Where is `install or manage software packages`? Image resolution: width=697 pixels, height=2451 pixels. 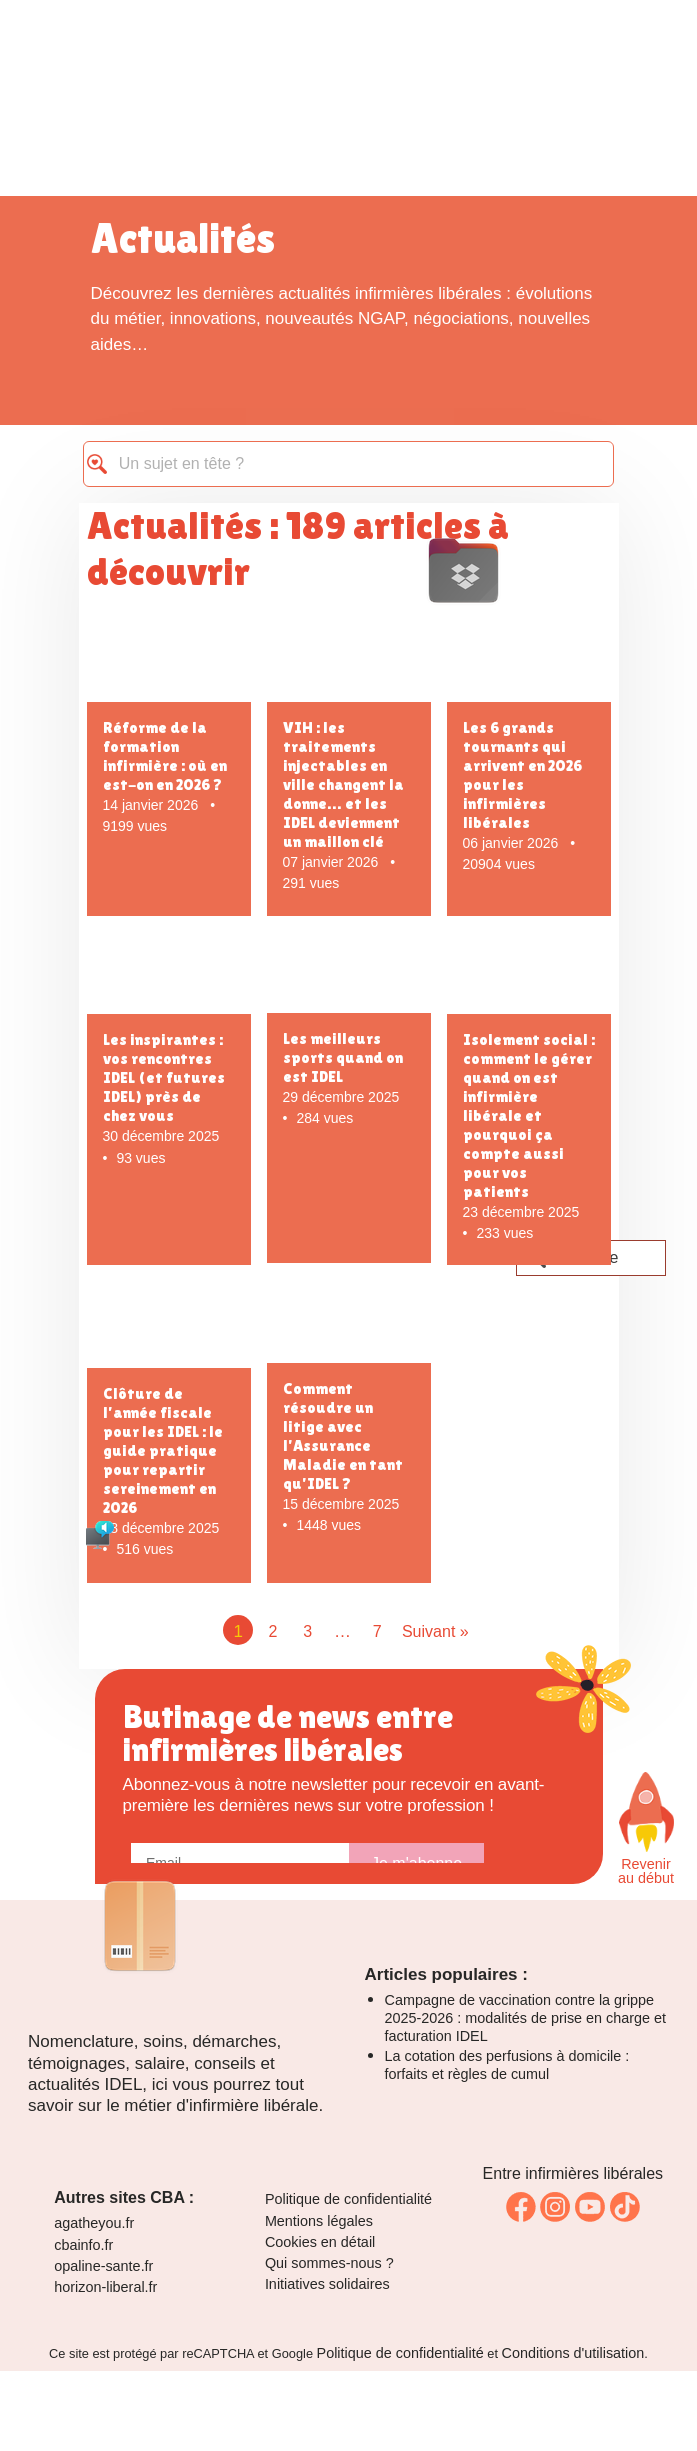 install or manage software packages is located at coordinates (140, 1926).